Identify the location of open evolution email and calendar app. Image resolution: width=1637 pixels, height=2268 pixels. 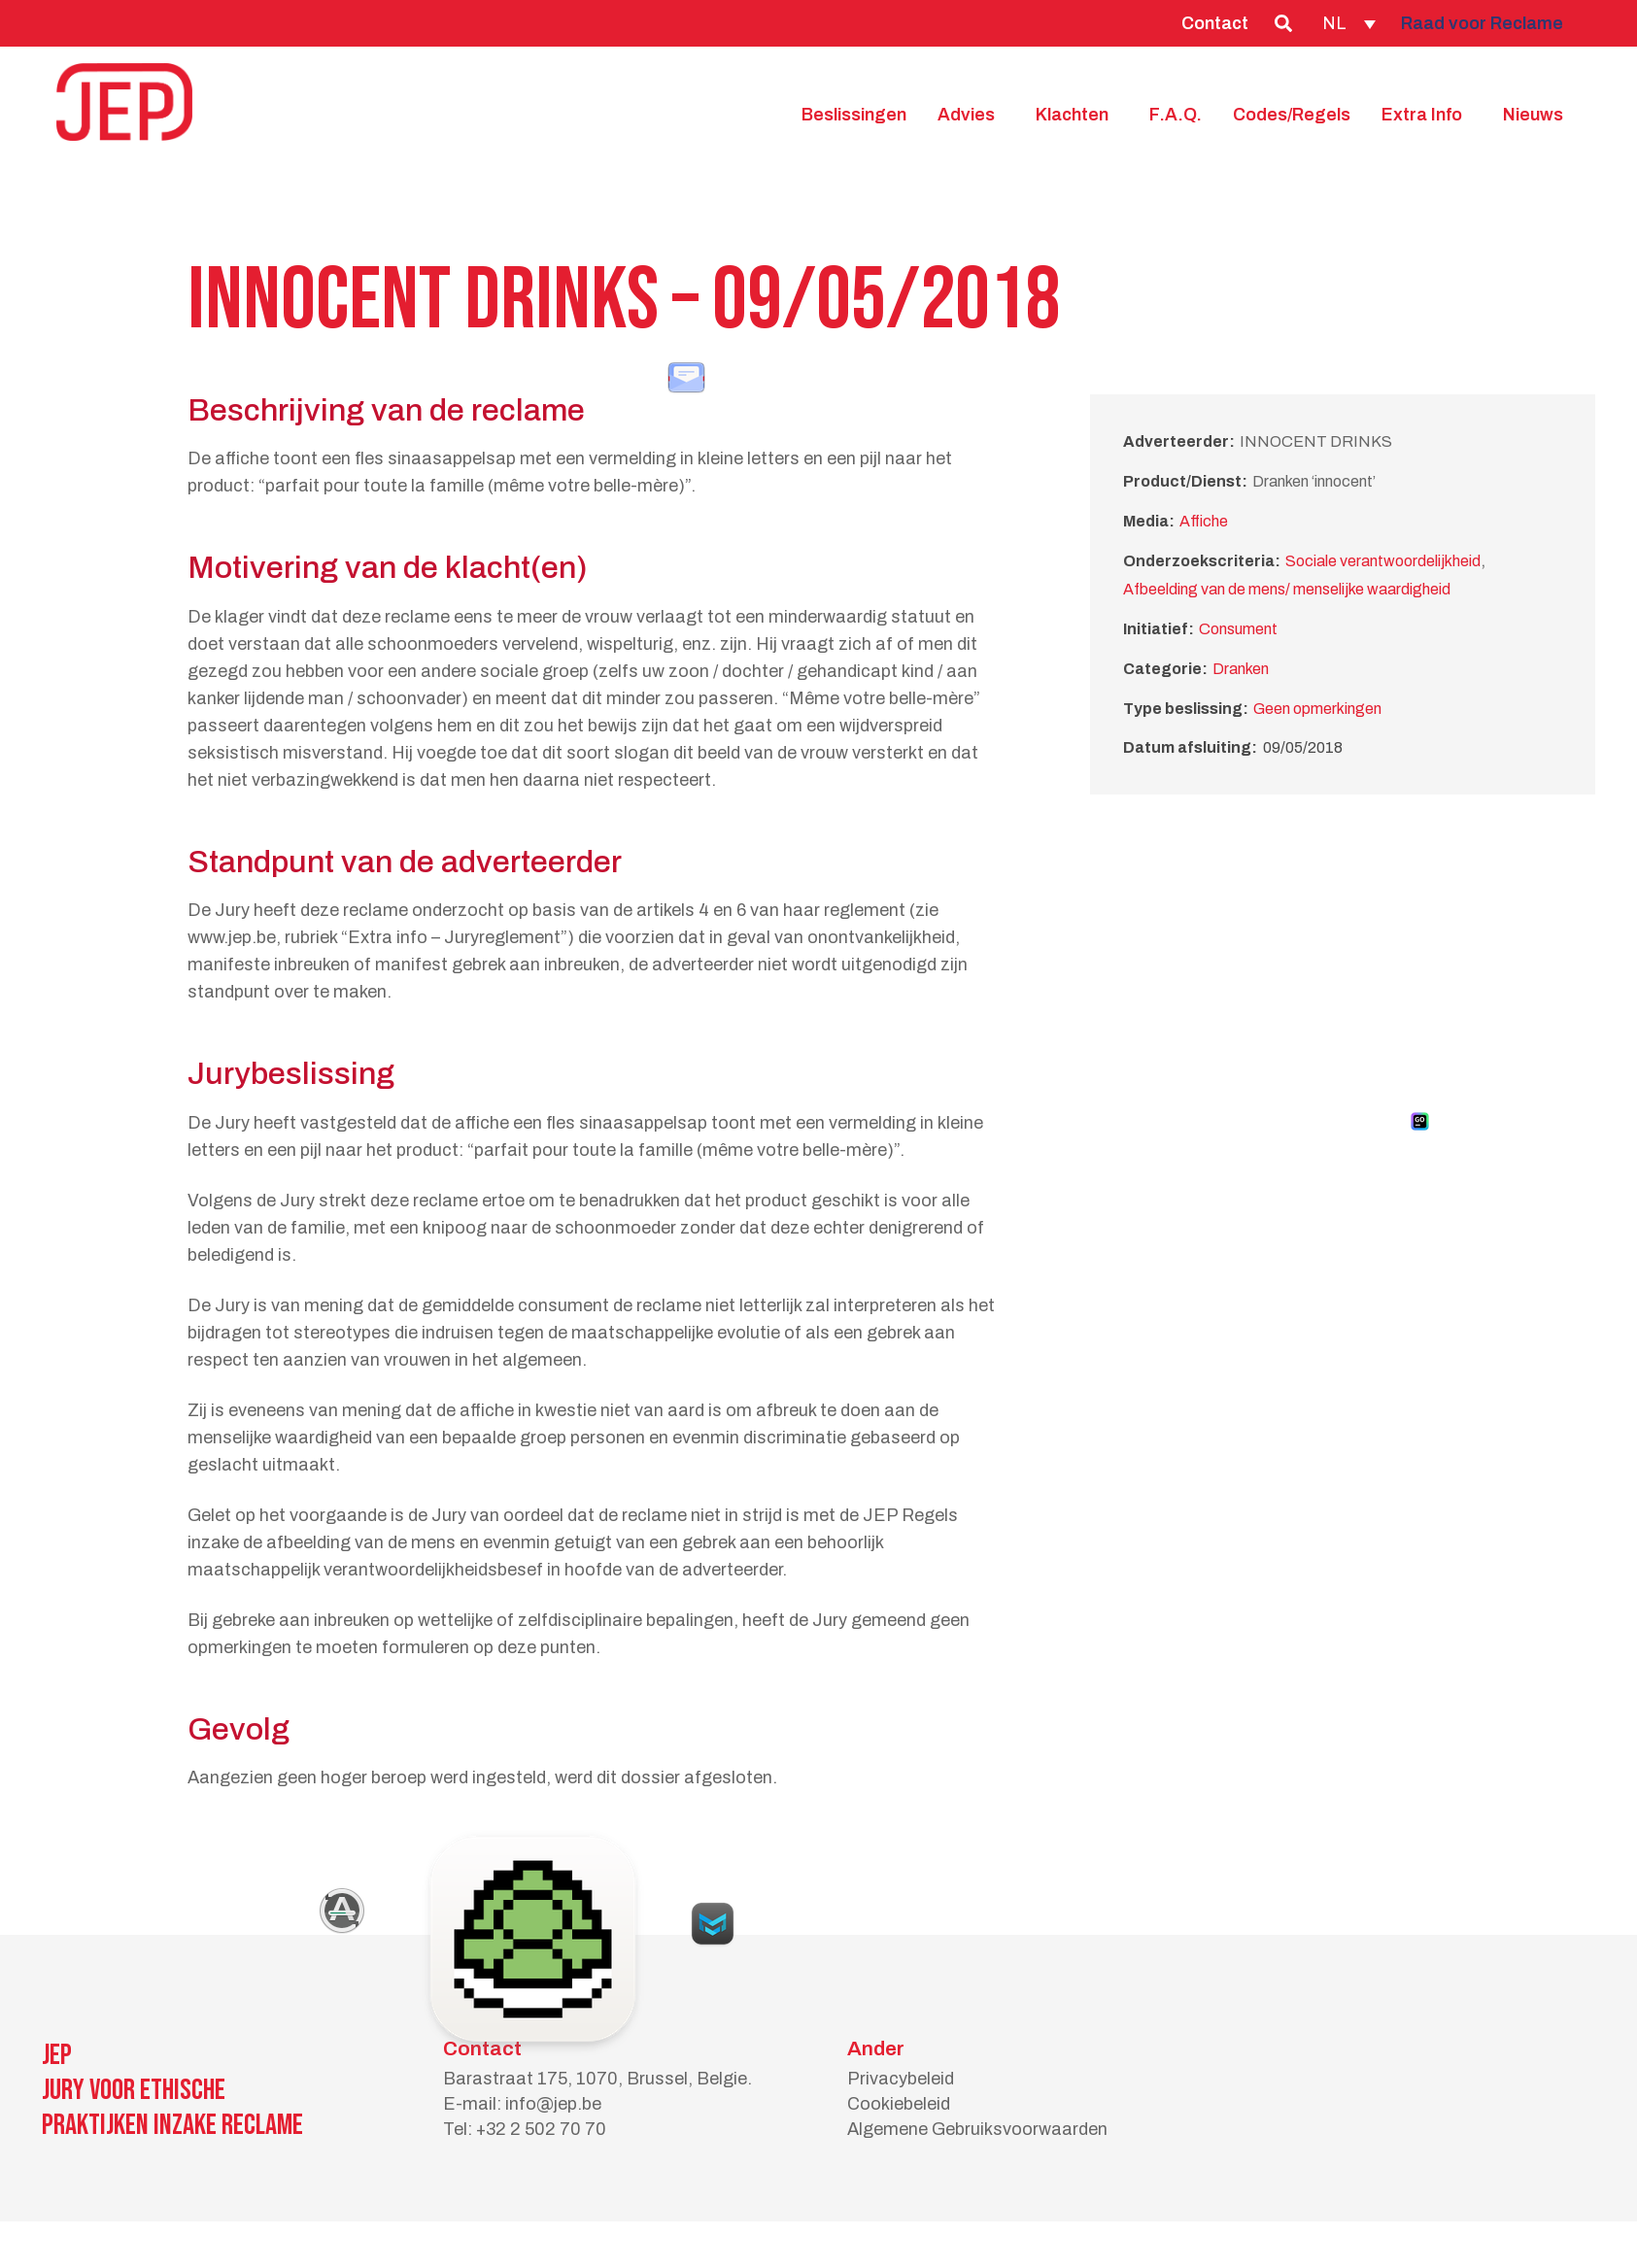
(686, 377).